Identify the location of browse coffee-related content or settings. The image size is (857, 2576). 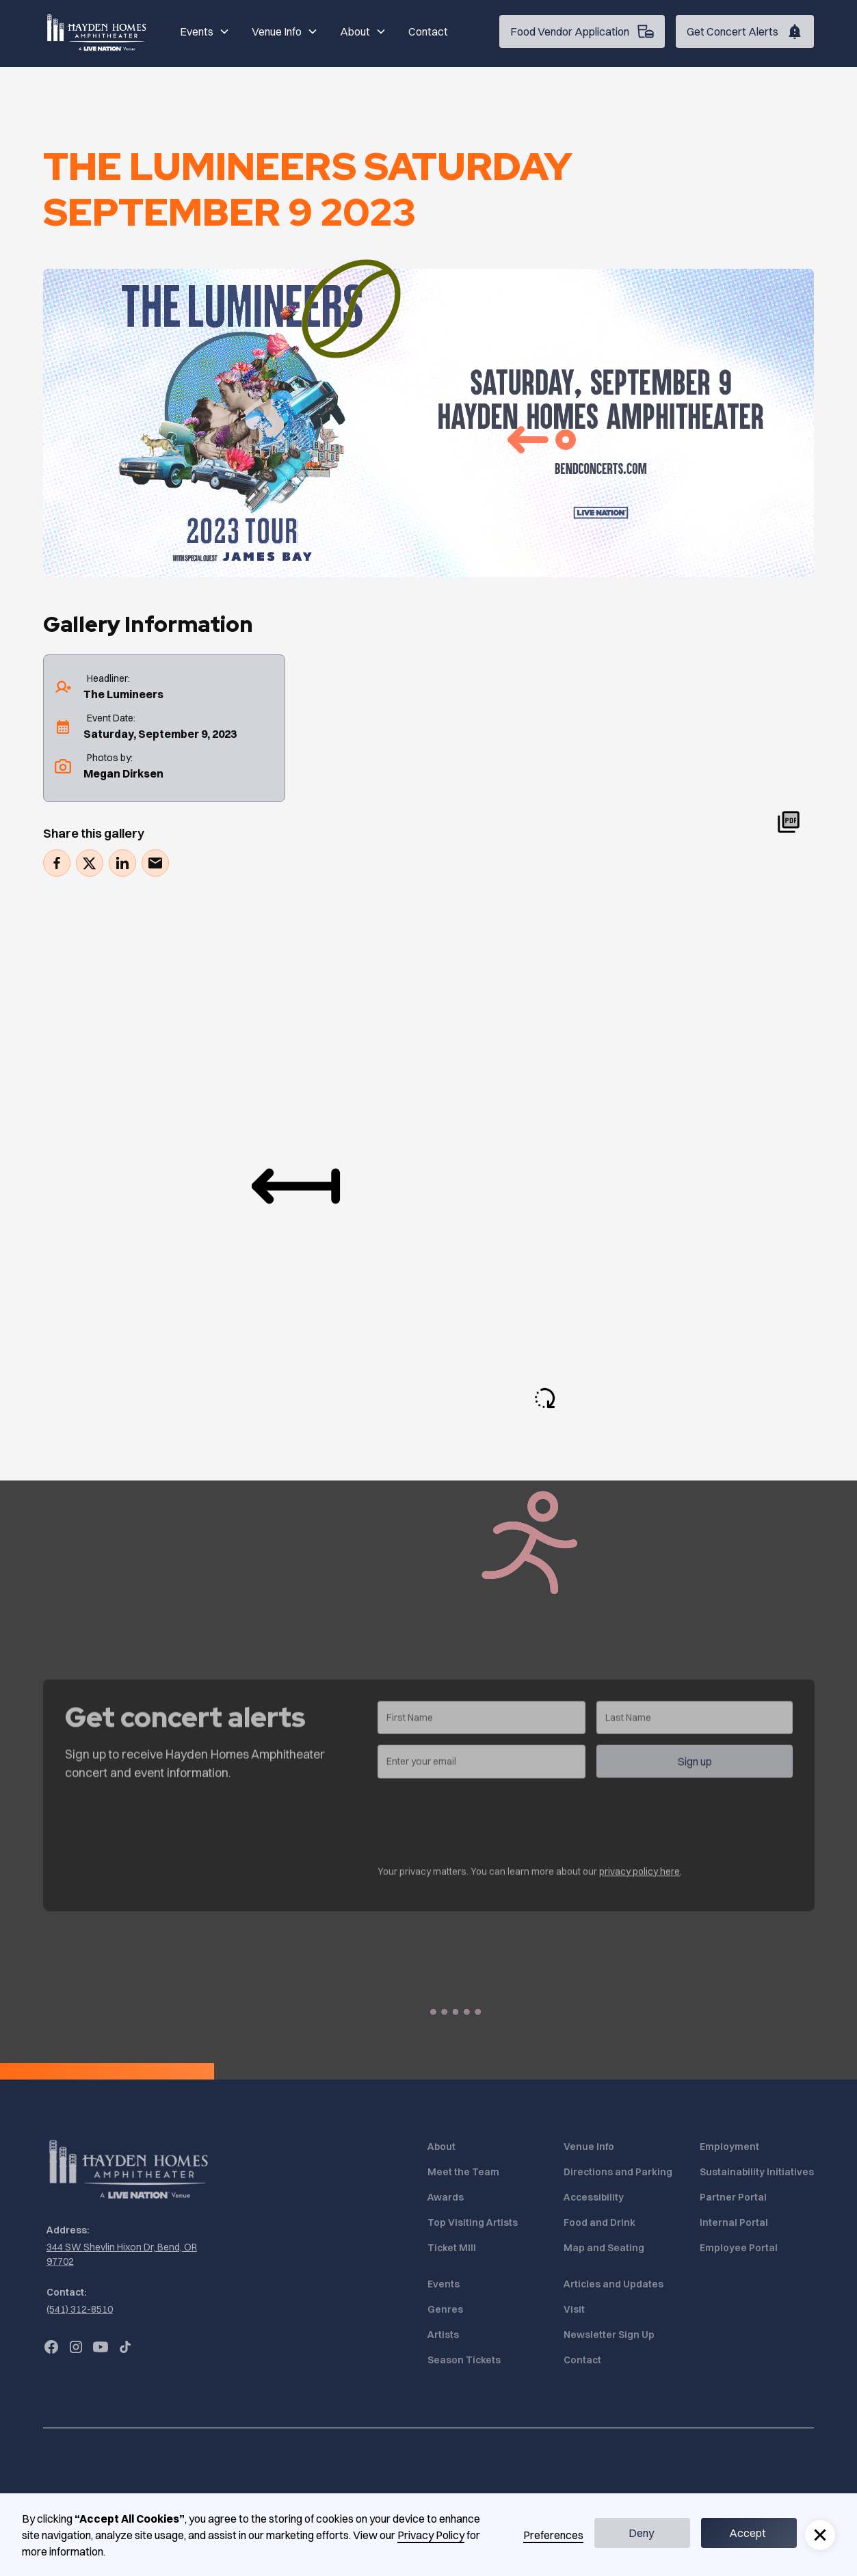
(351, 308).